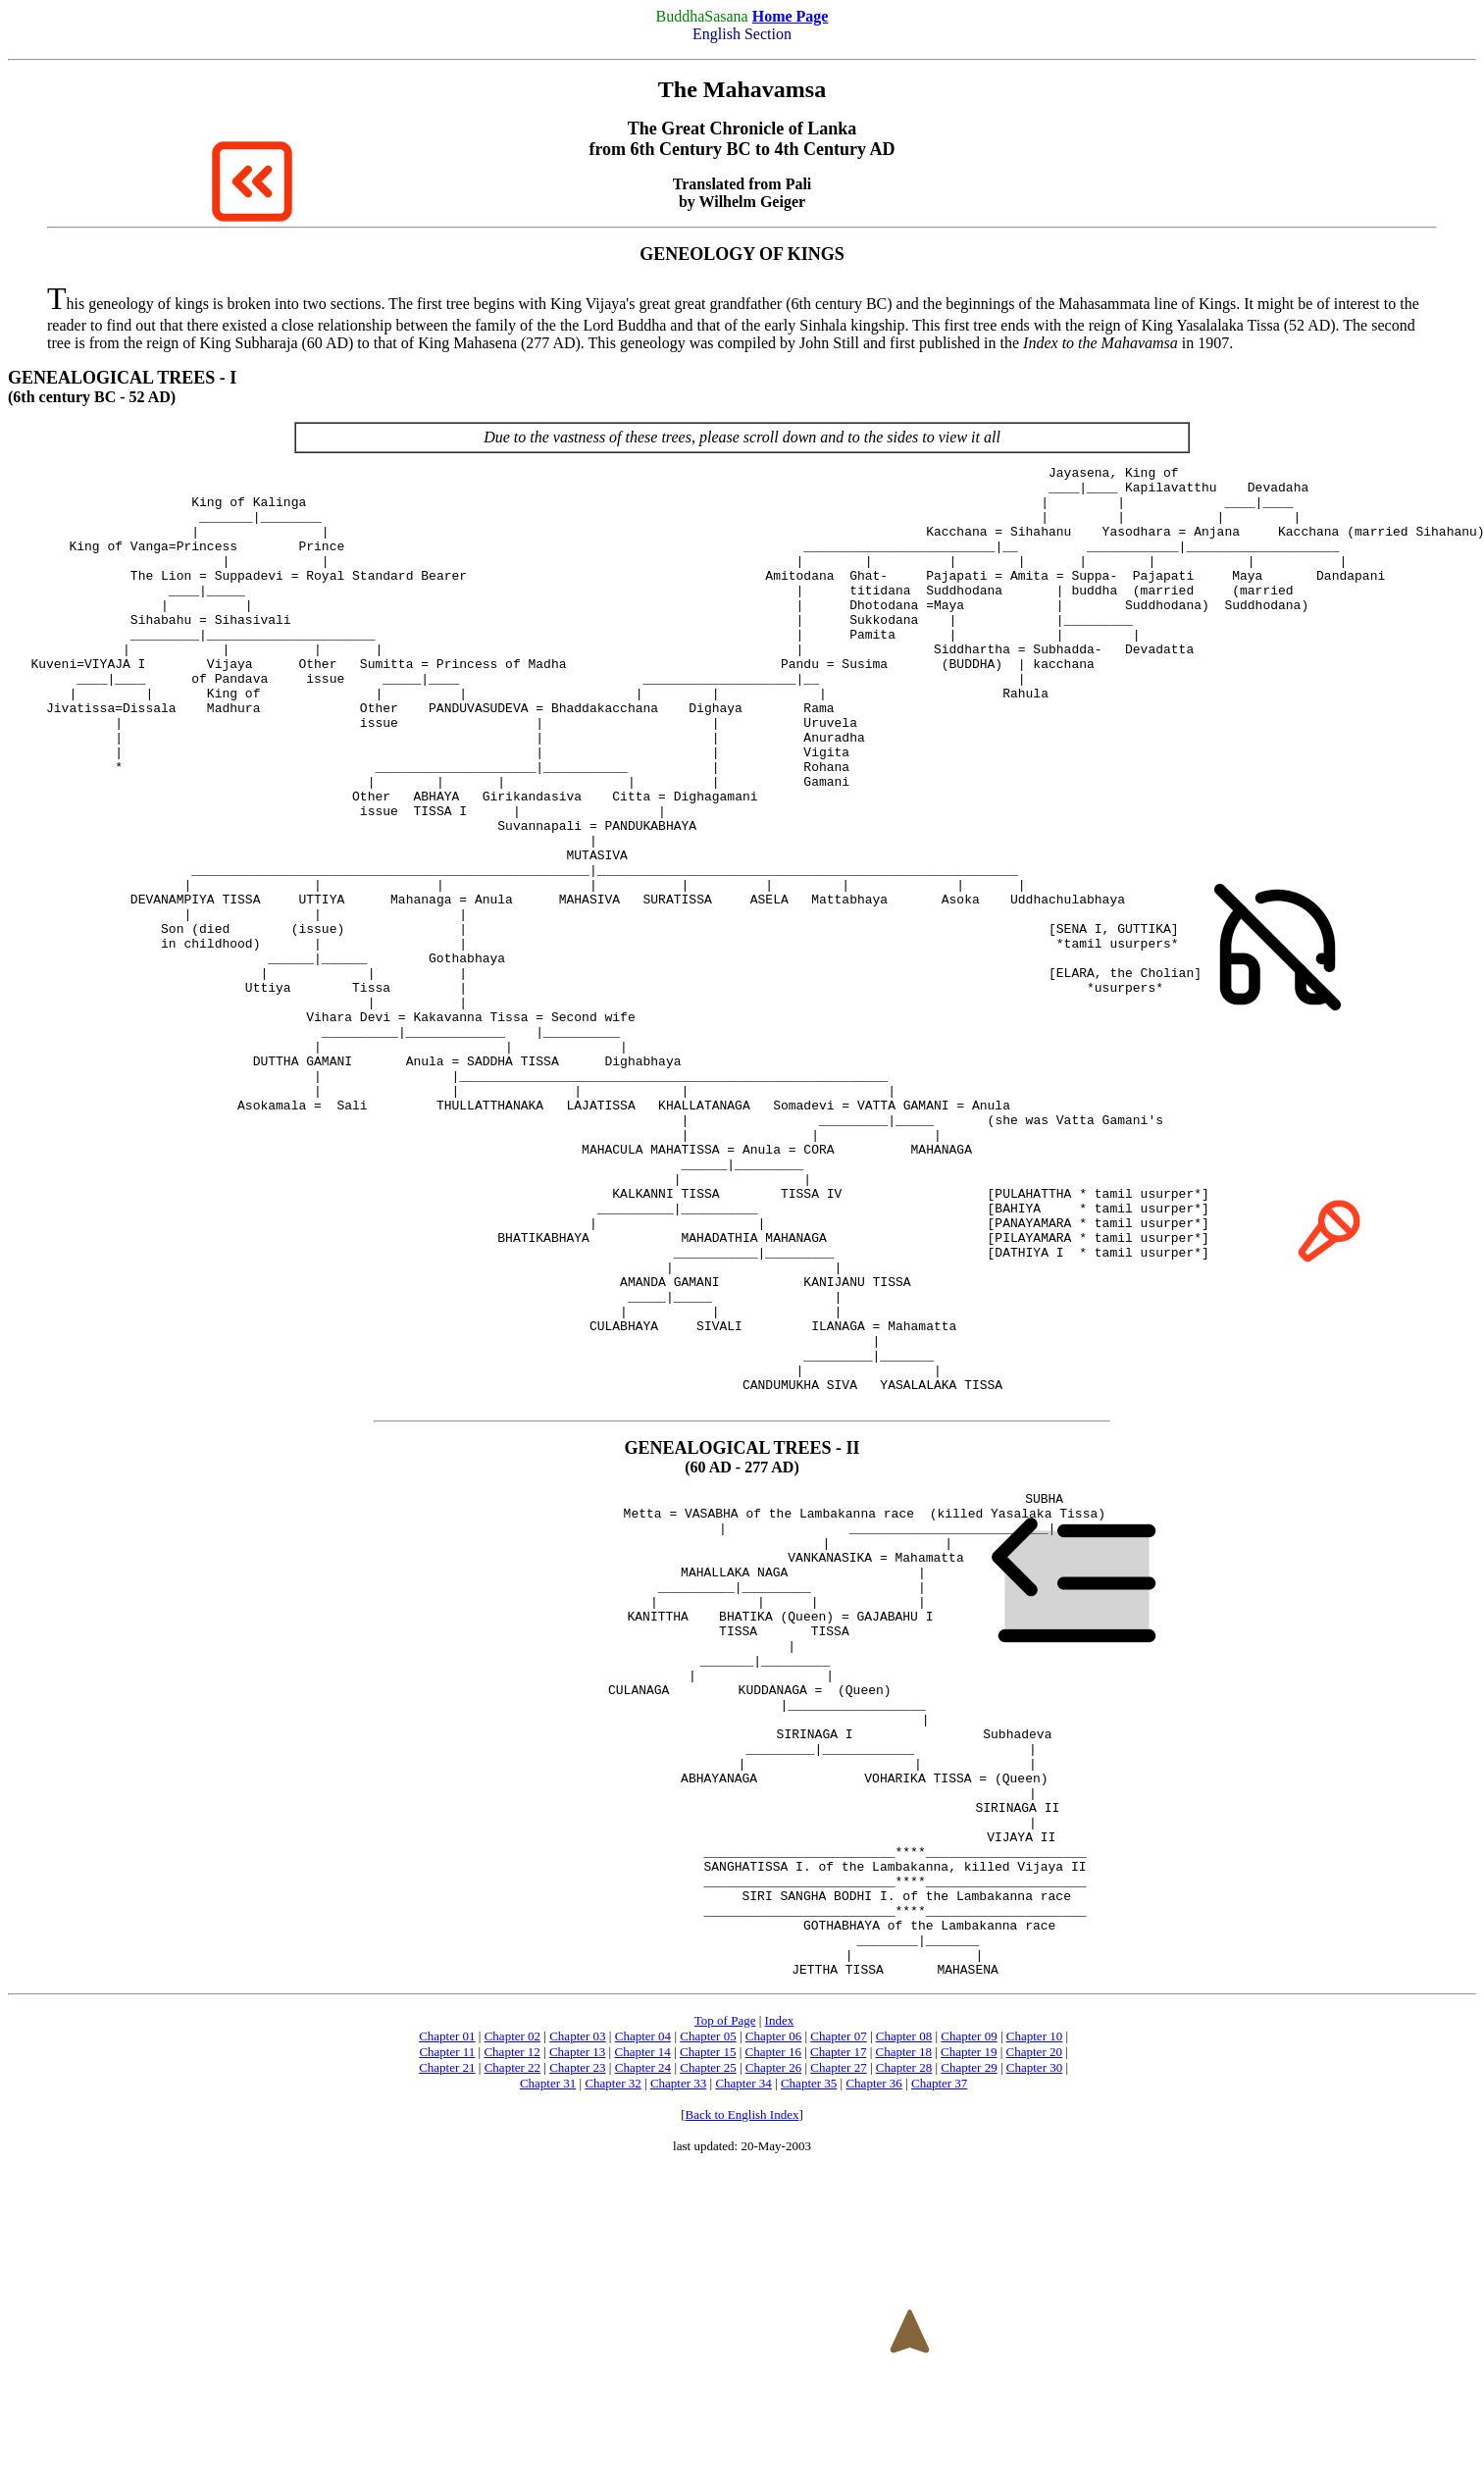  I want to click on start navigation or get directions, so click(909, 2331).